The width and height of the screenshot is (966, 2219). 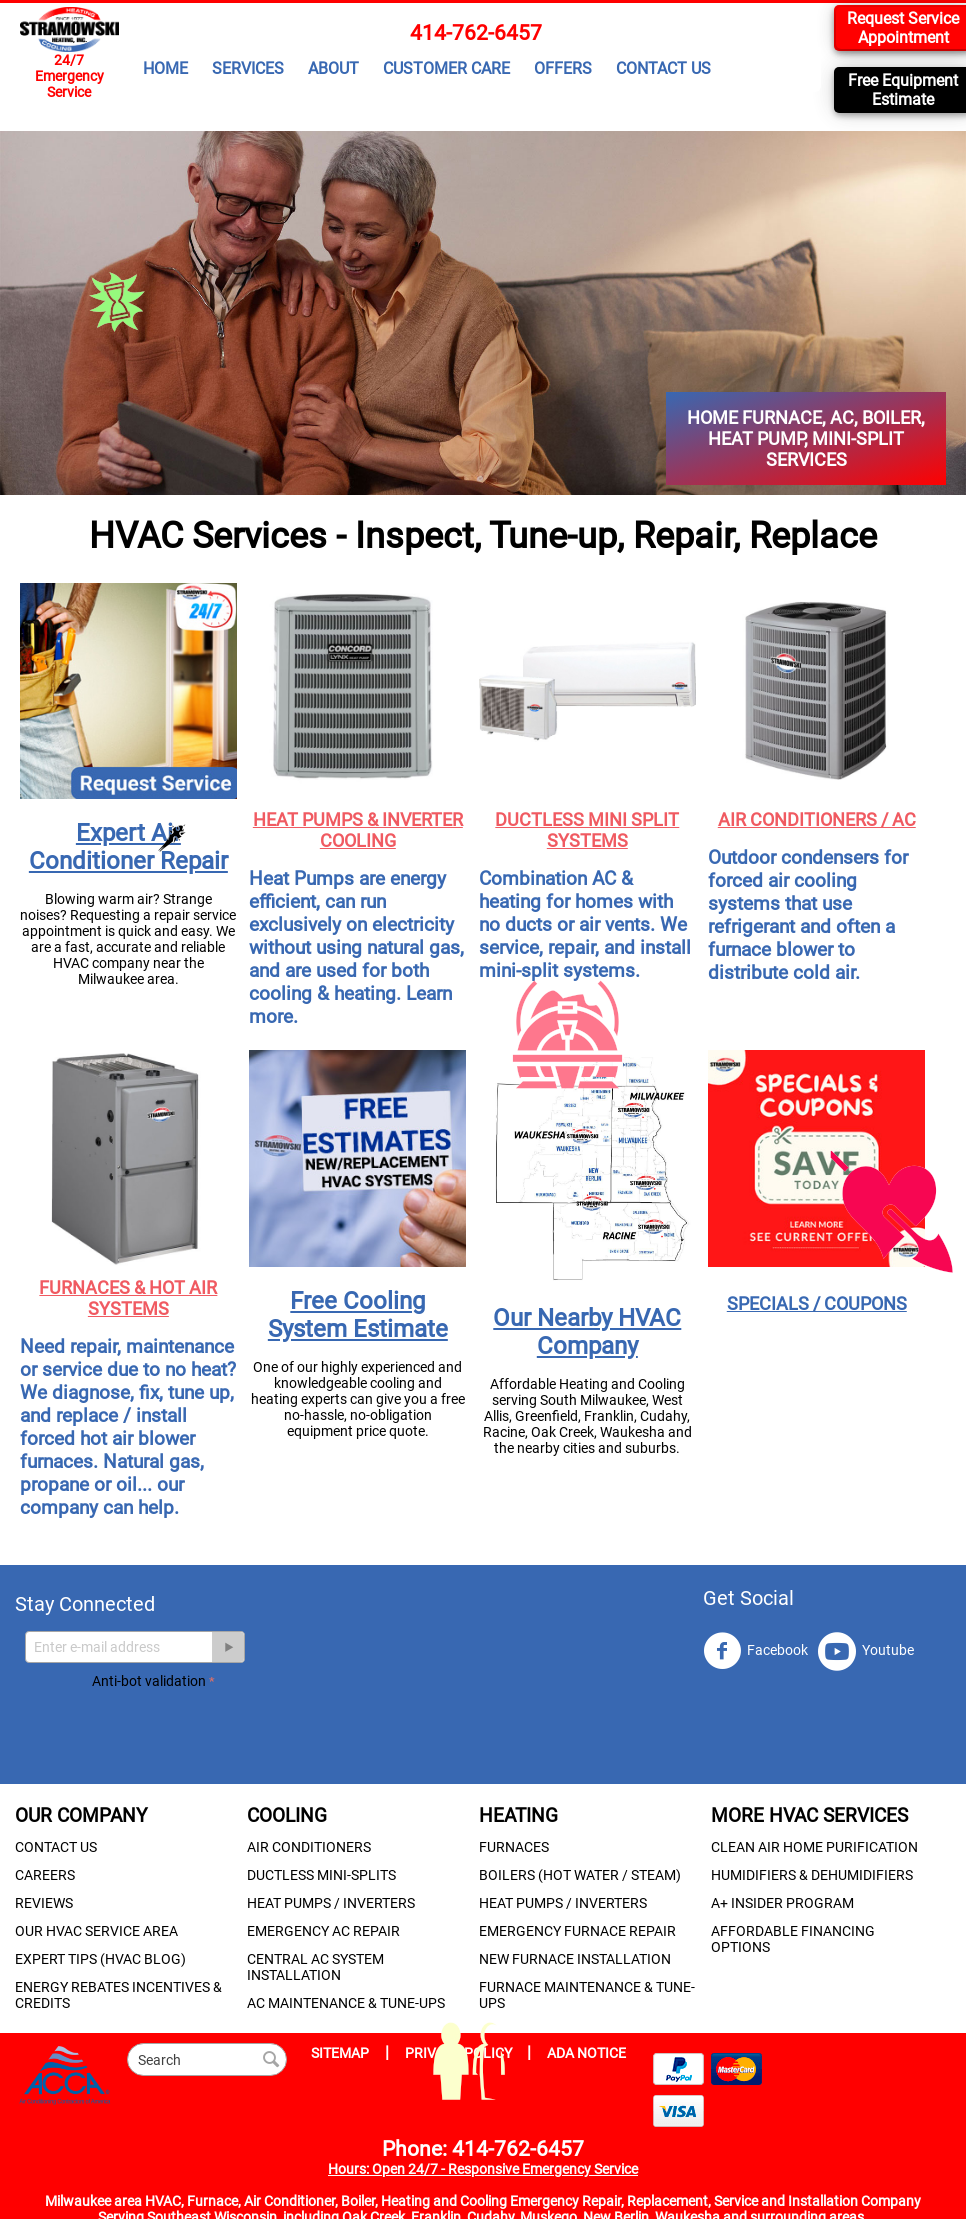 I want to click on access grain storage facilities, so click(x=567, y=1034).